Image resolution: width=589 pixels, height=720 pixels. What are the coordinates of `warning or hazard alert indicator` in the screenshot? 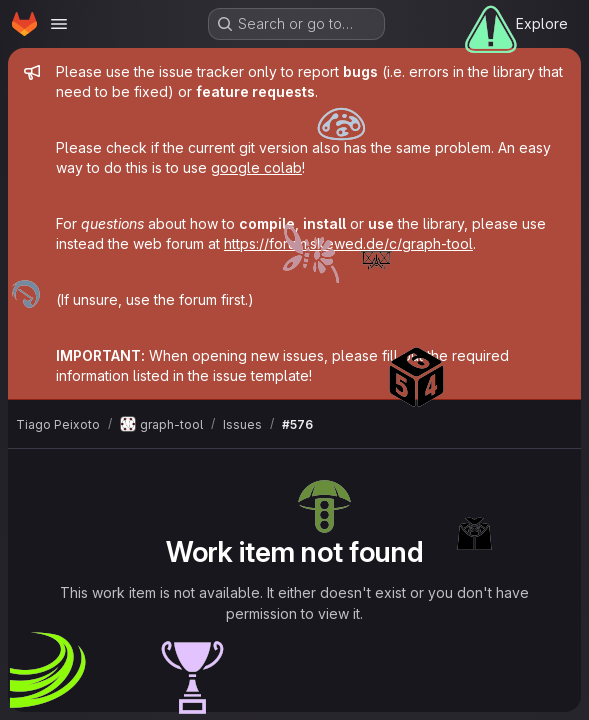 It's located at (491, 30).